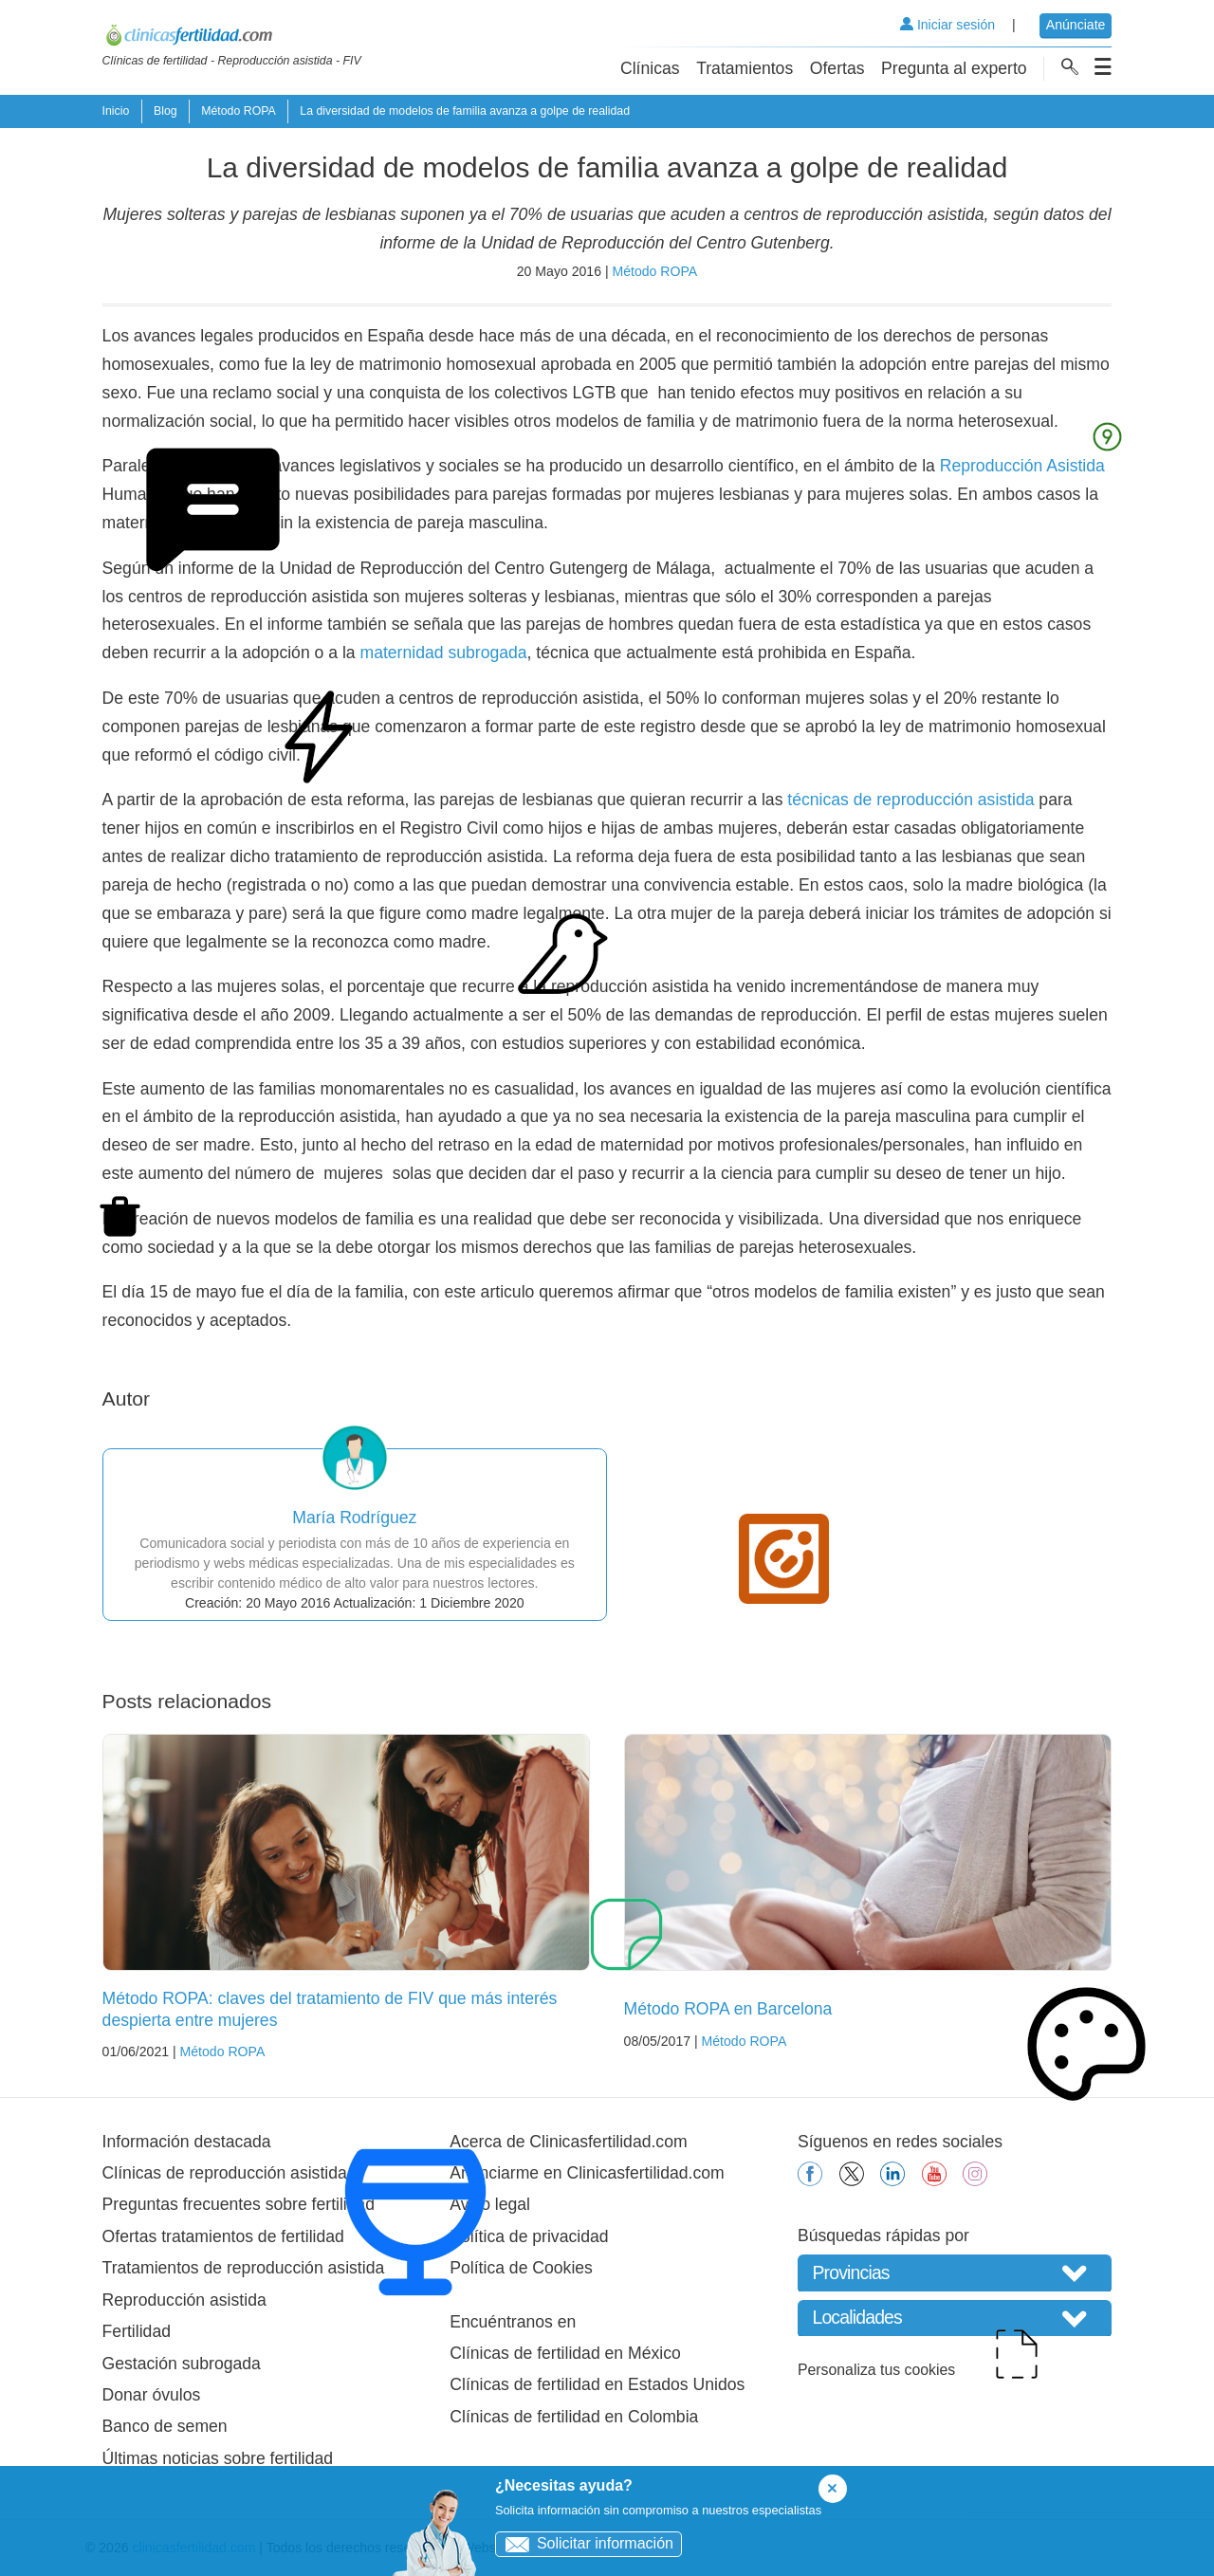 Image resolution: width=1214 pixels, height=2576 pixels. I want to click on add a sticker to your message, so click(626, 1934).